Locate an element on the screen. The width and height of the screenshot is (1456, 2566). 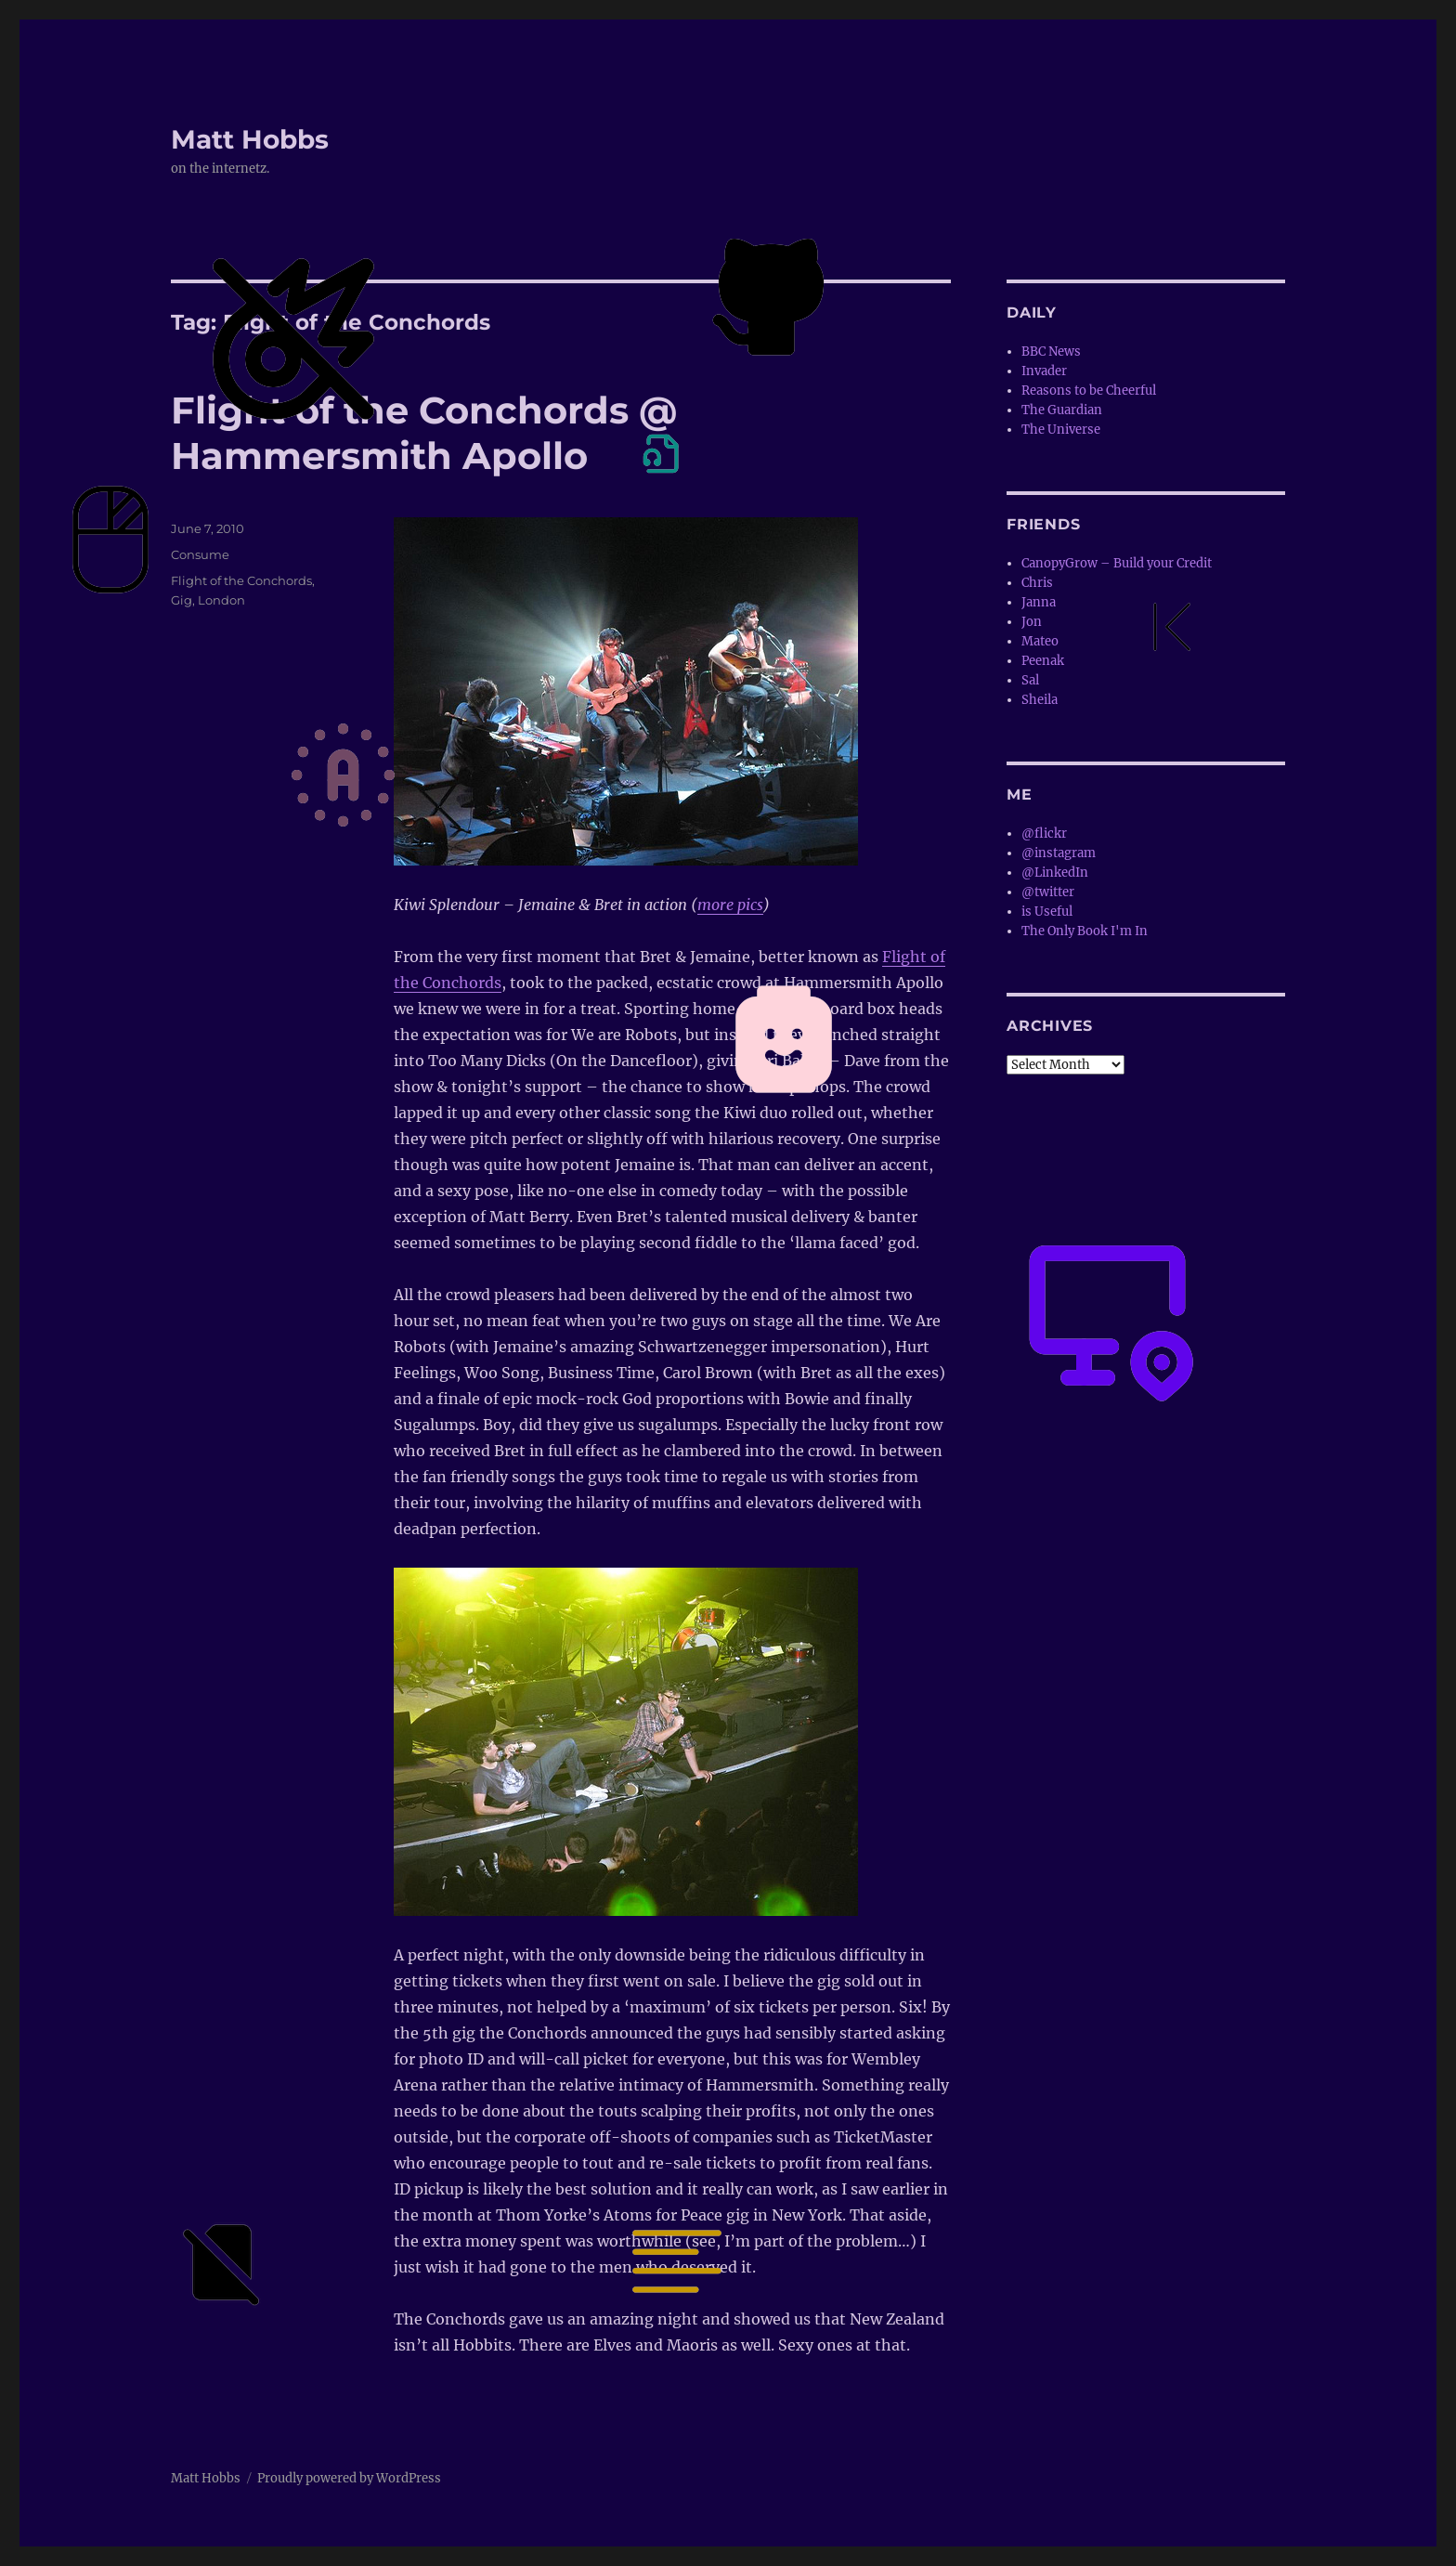
indicates a draft or pending item labeled "A" is located at coordinates (343, 775).